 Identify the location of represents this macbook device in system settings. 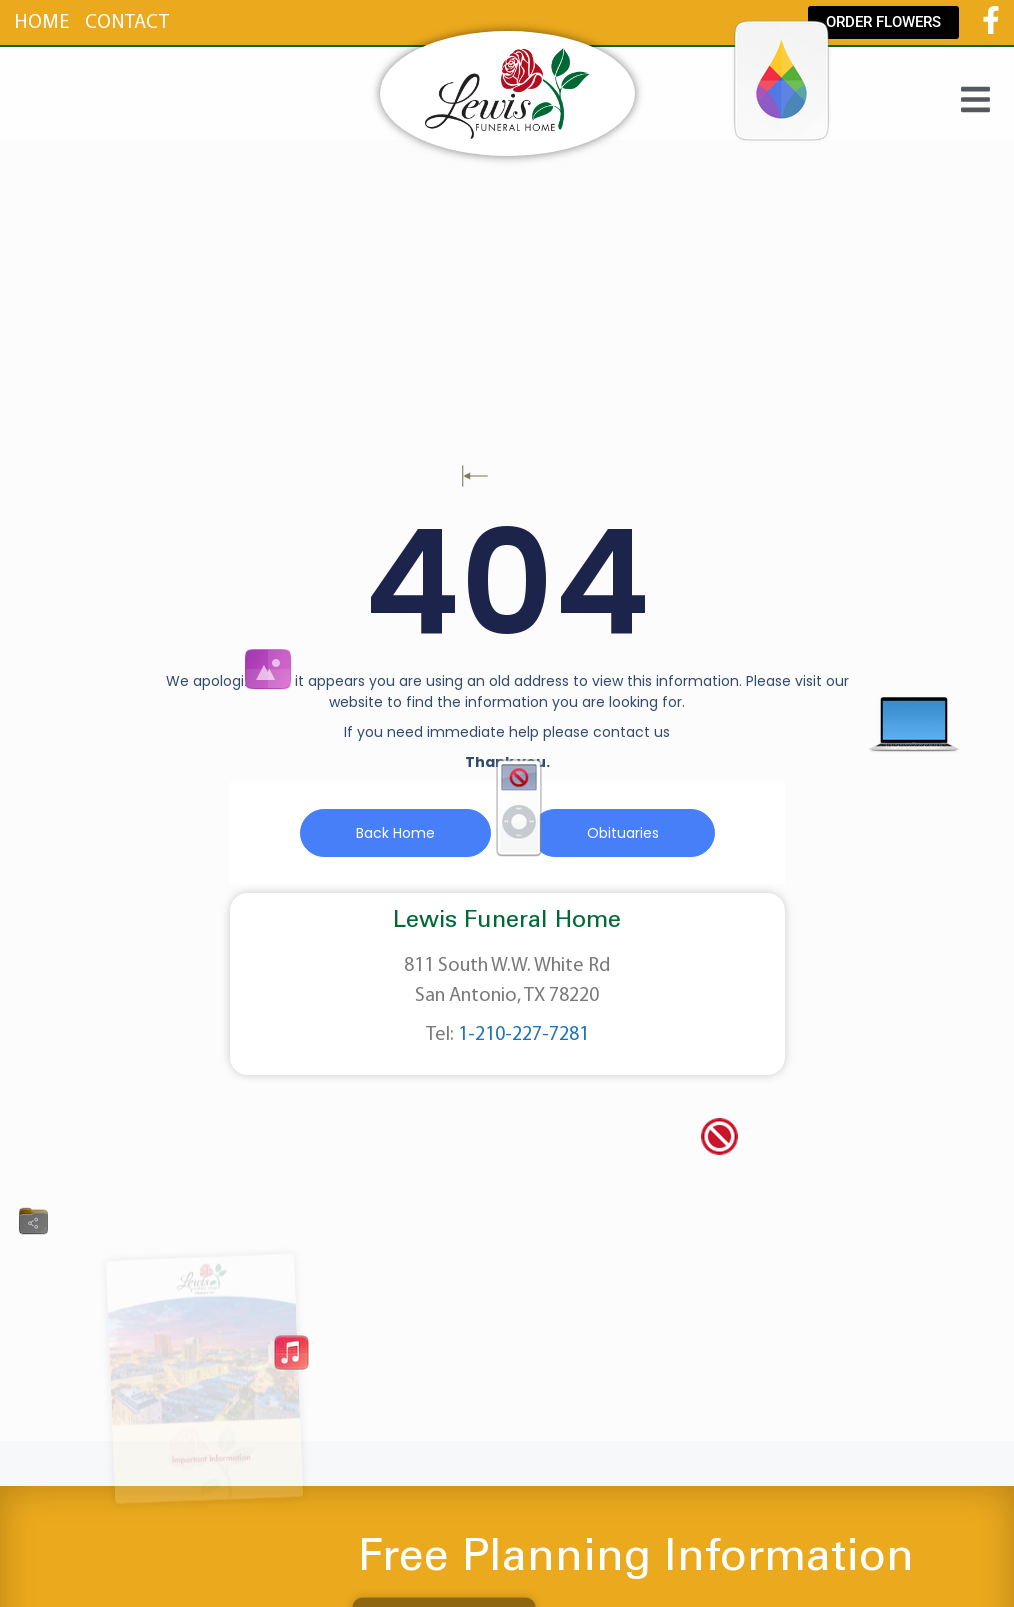
(914, 716).